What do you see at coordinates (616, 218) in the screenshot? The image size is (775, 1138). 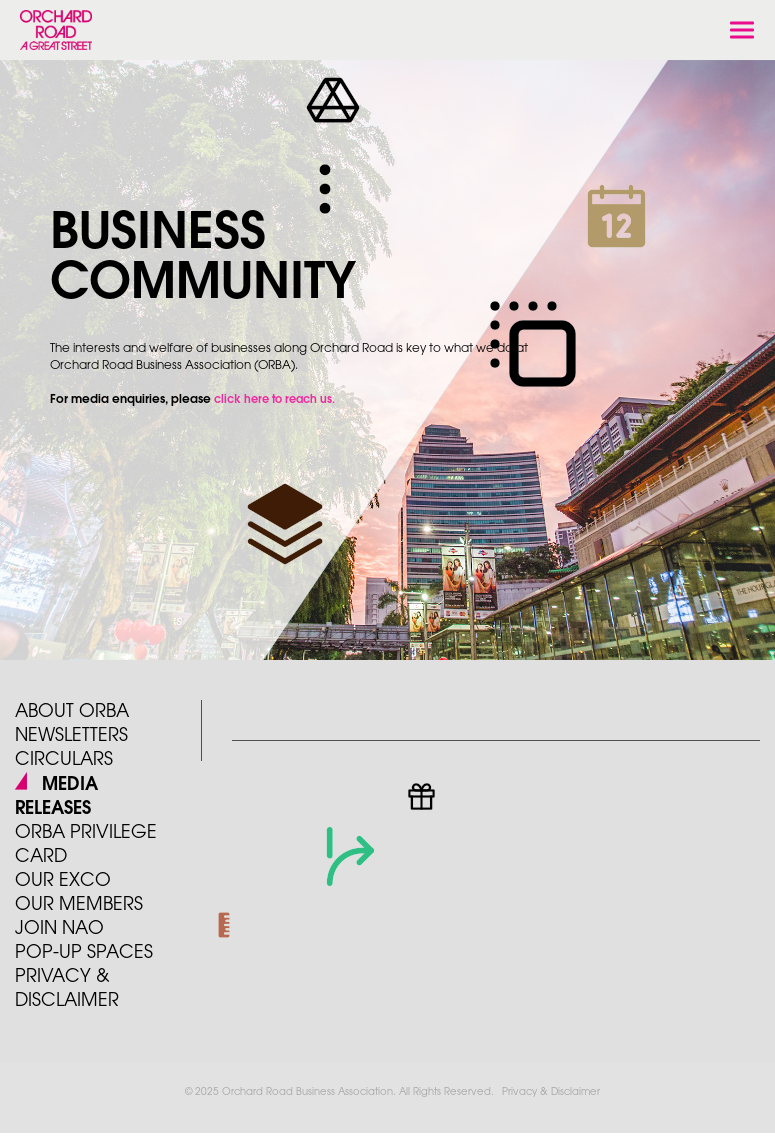 I see `open calendar or date picker` at bounding box center [616, 218].